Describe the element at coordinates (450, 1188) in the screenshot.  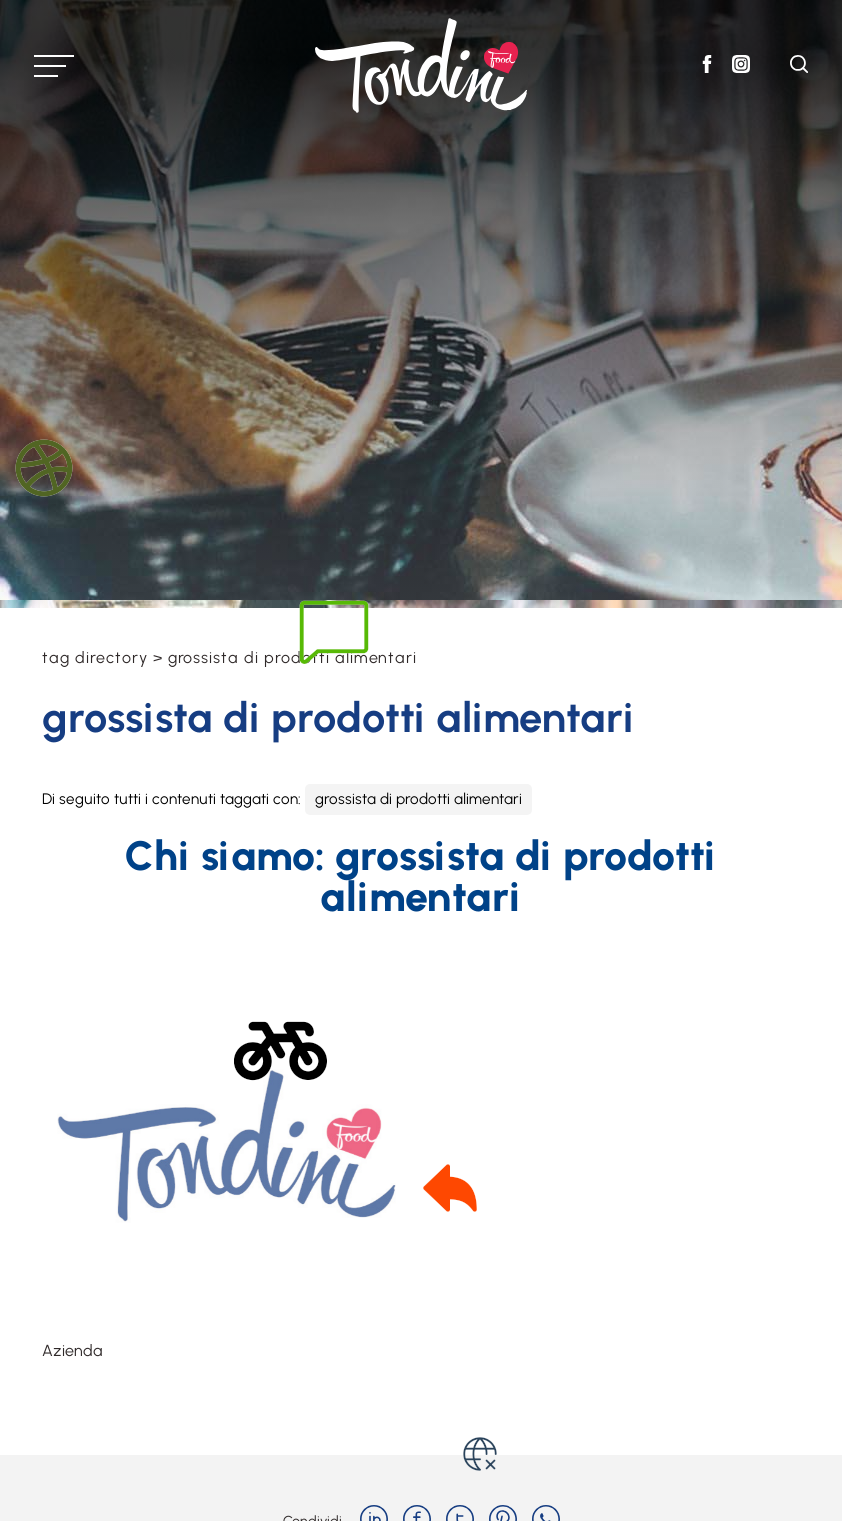
I see `undo the last action` at that location.